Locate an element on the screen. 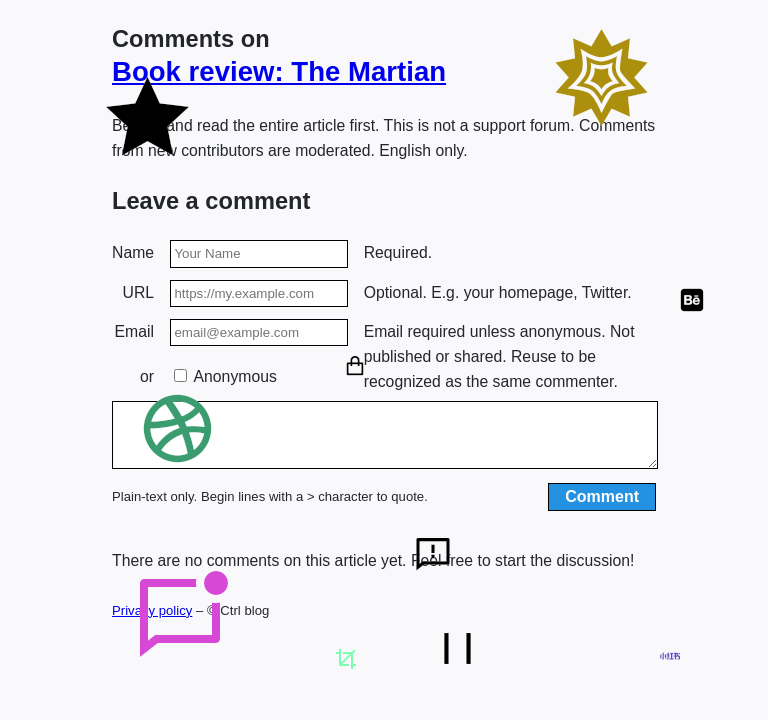 Image resolution: width=768 pixels, height=720 pixels. visit Behance profile or portfolio is located at coordinates (692, 300).